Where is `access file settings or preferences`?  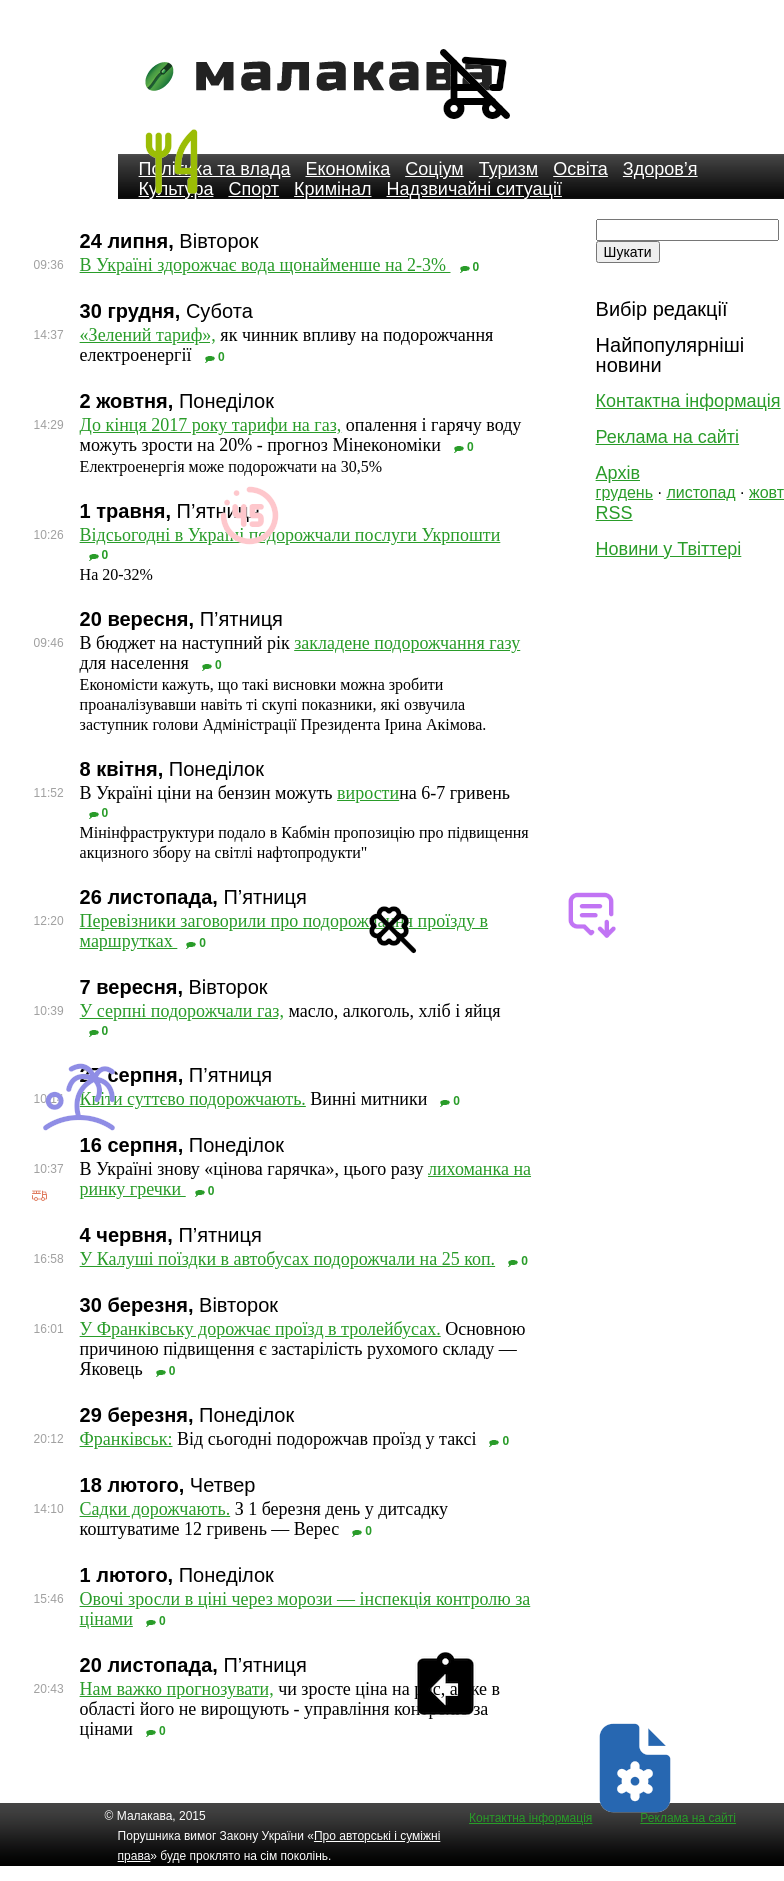 access file settings or preferences is located at coordinates (635, 1768).